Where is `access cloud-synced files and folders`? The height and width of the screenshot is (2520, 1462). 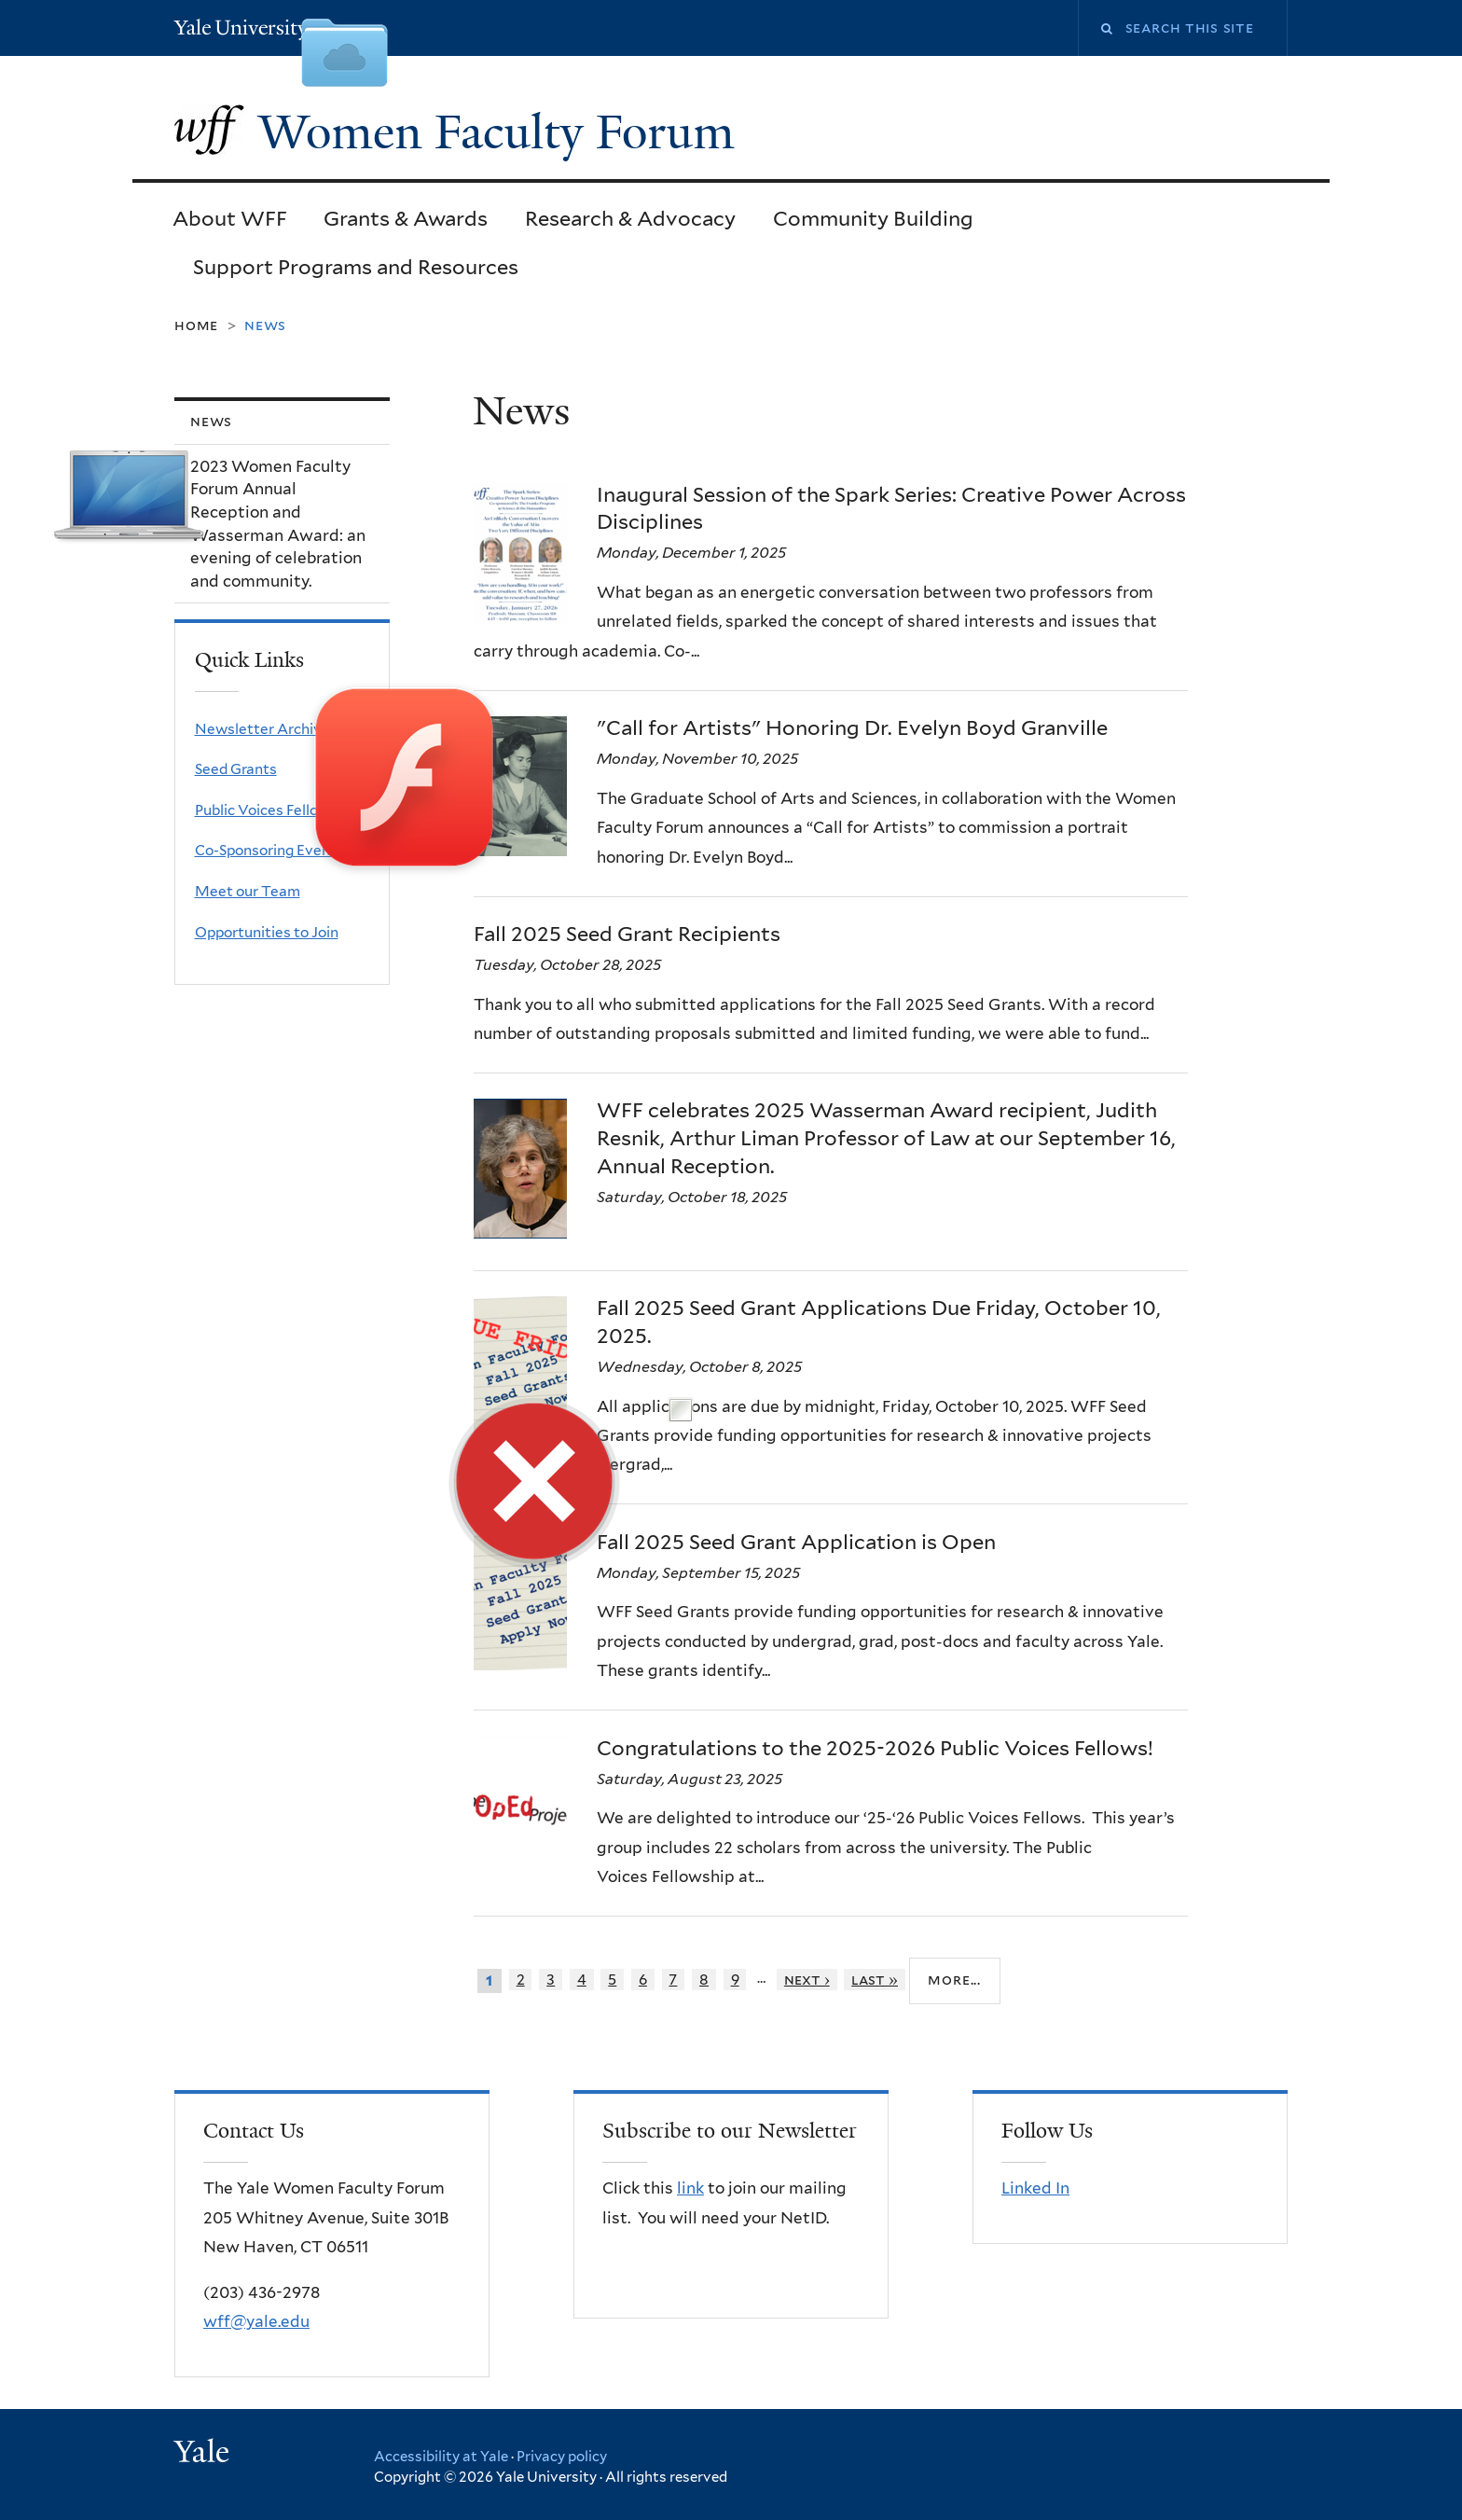
access cloud-synced files and folders is located at coordinates (344, 52).